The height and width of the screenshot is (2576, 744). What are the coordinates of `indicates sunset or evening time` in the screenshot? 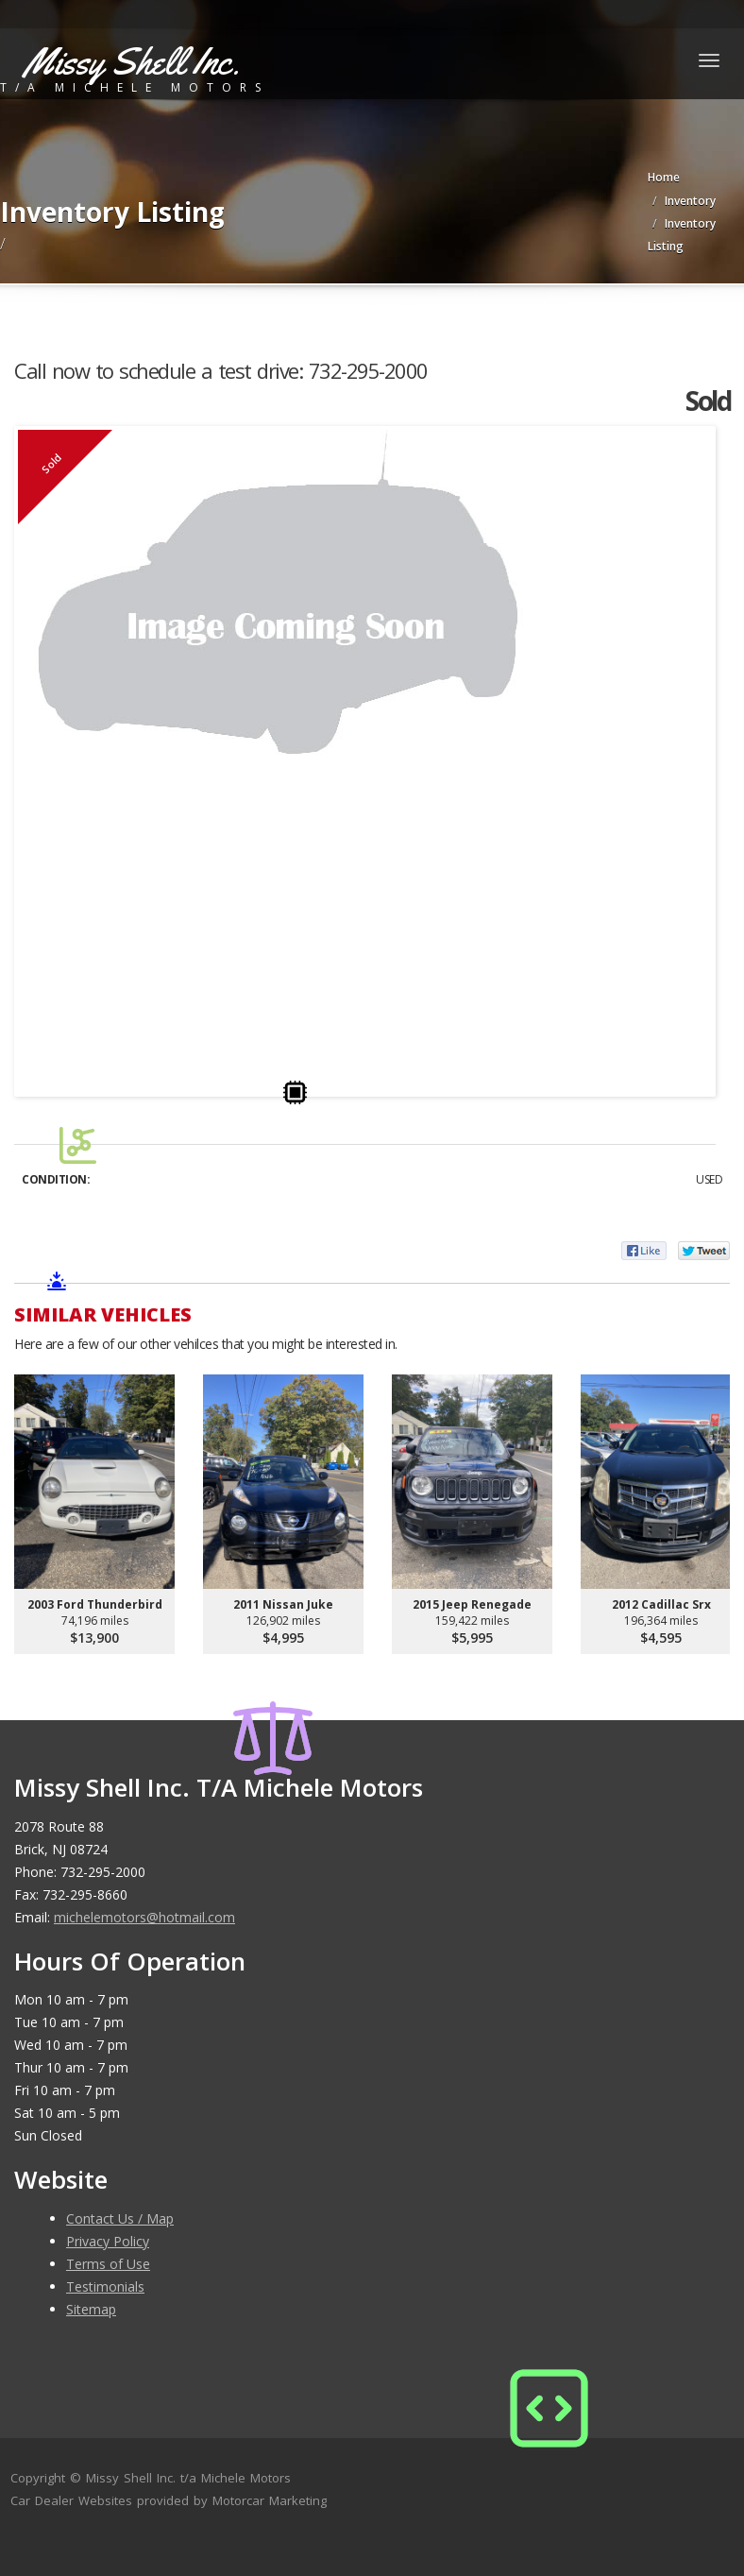 It's located at (57, 1281).